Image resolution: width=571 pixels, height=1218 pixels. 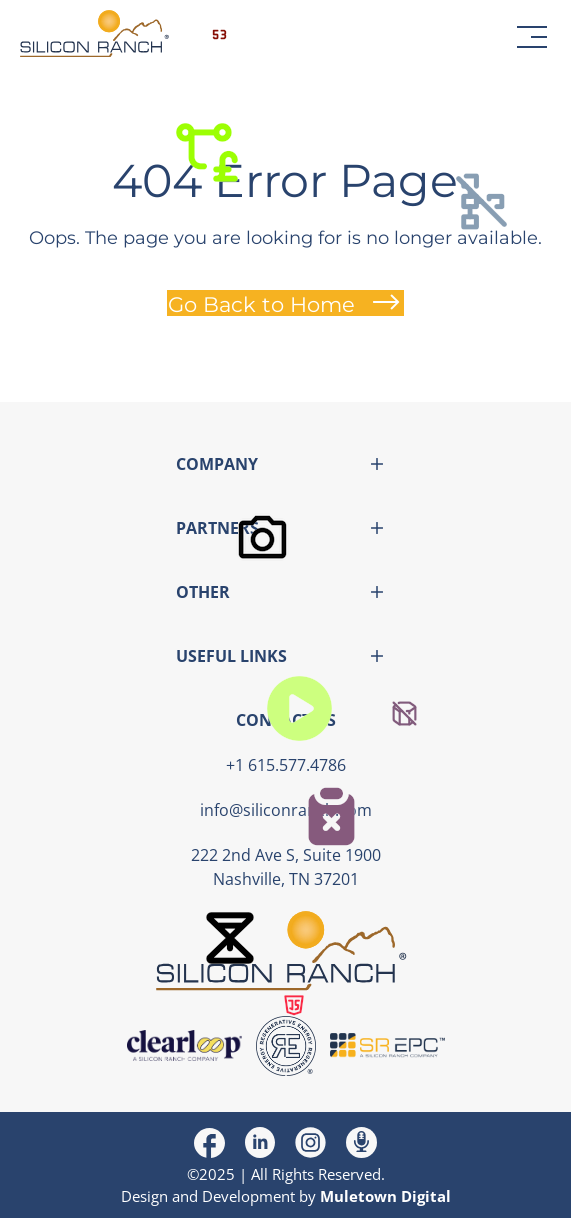 What do you see at coordinates (481, 201) in the screenshot?
I see `disable schema or data structure view` at bounding box center [481, 201].